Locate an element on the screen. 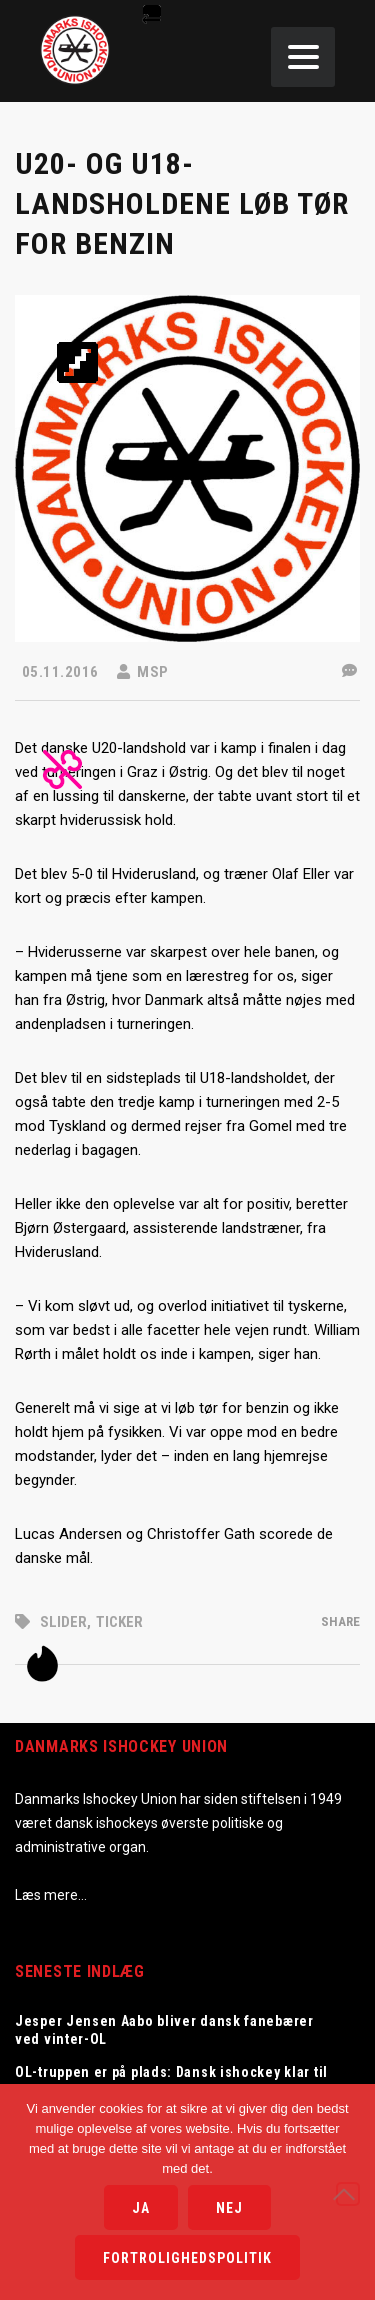 This screenshot has width=375, height=2300. indicates stairs or stairway access is located at coordinates (77, 362).